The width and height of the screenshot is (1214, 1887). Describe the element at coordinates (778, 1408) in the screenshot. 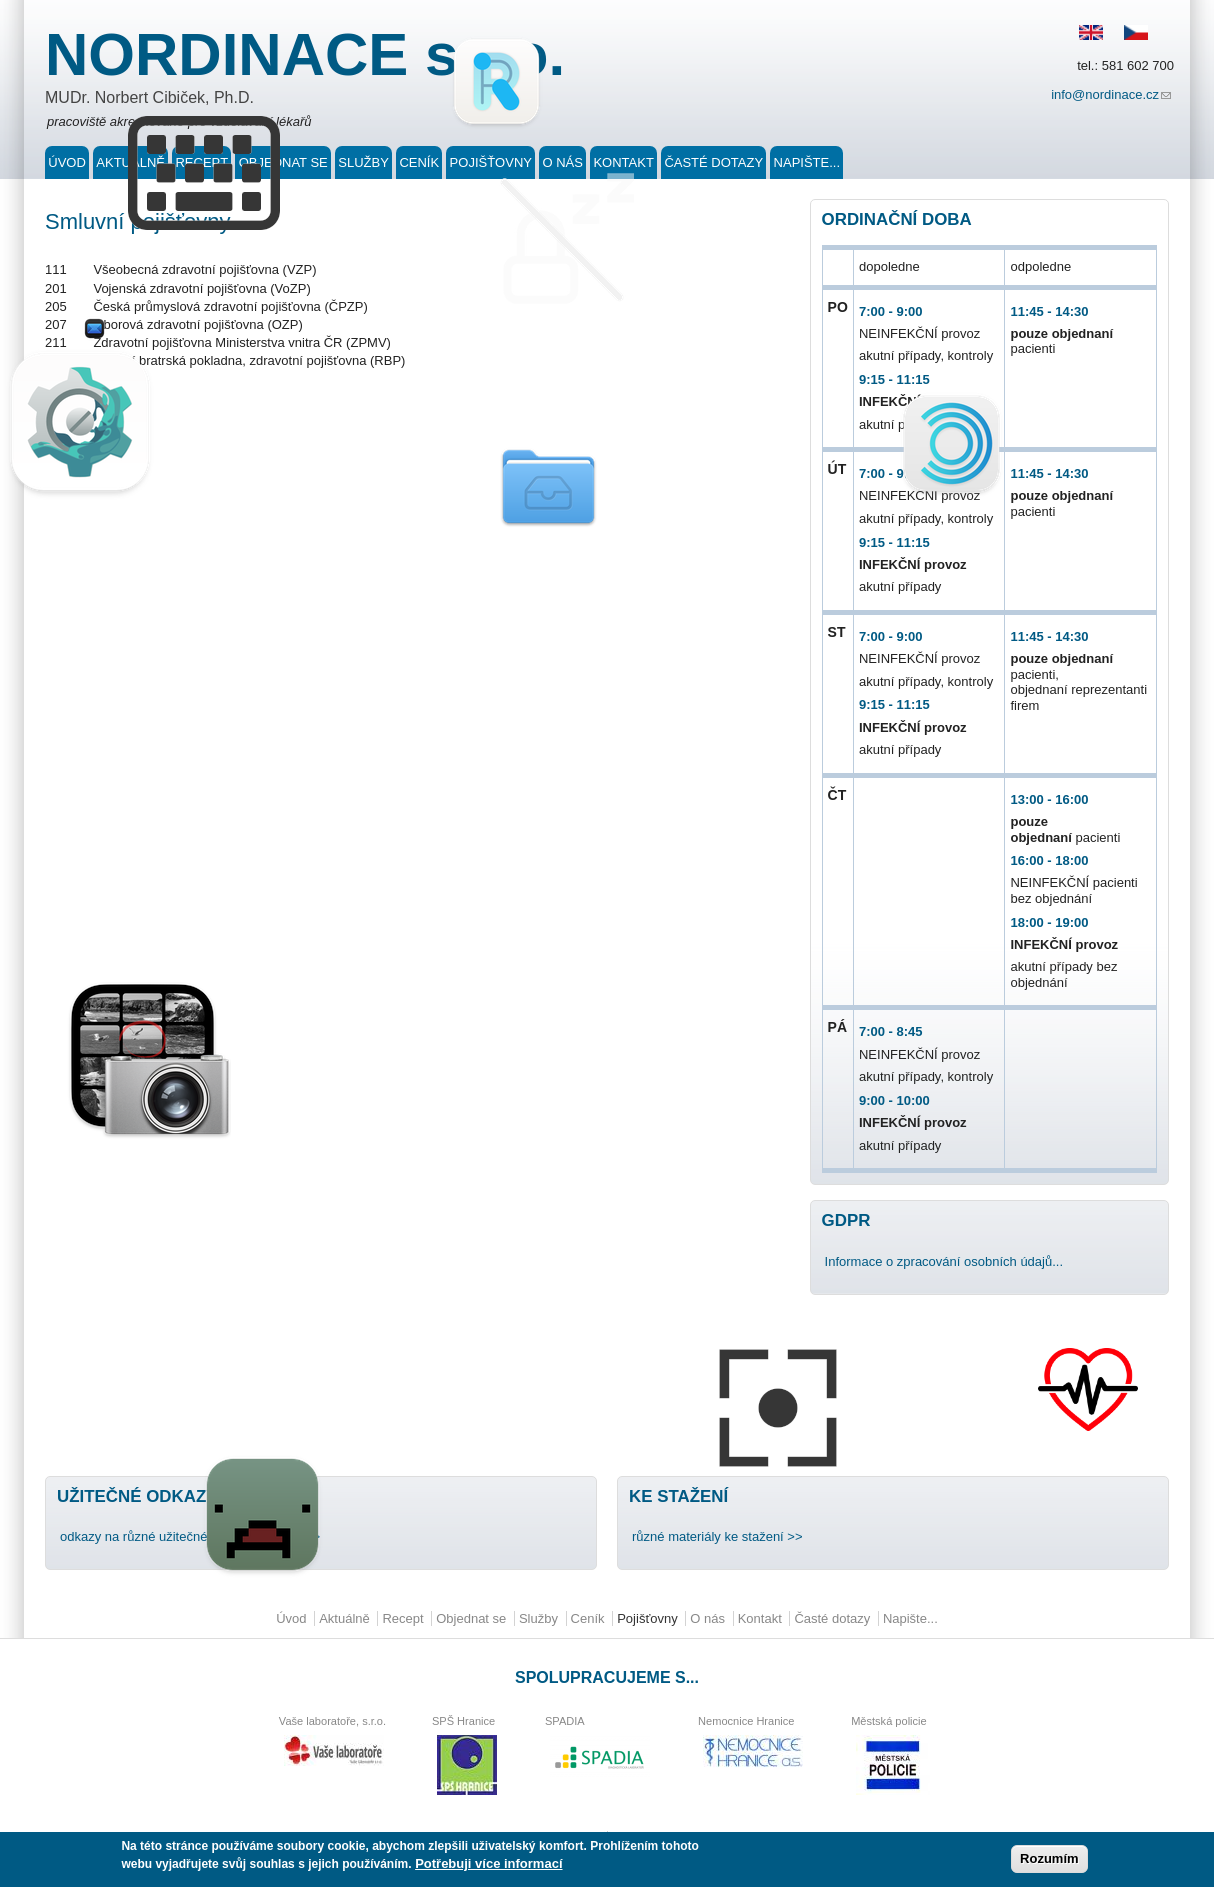

I see `screen recording or screen capture tool` at that location.